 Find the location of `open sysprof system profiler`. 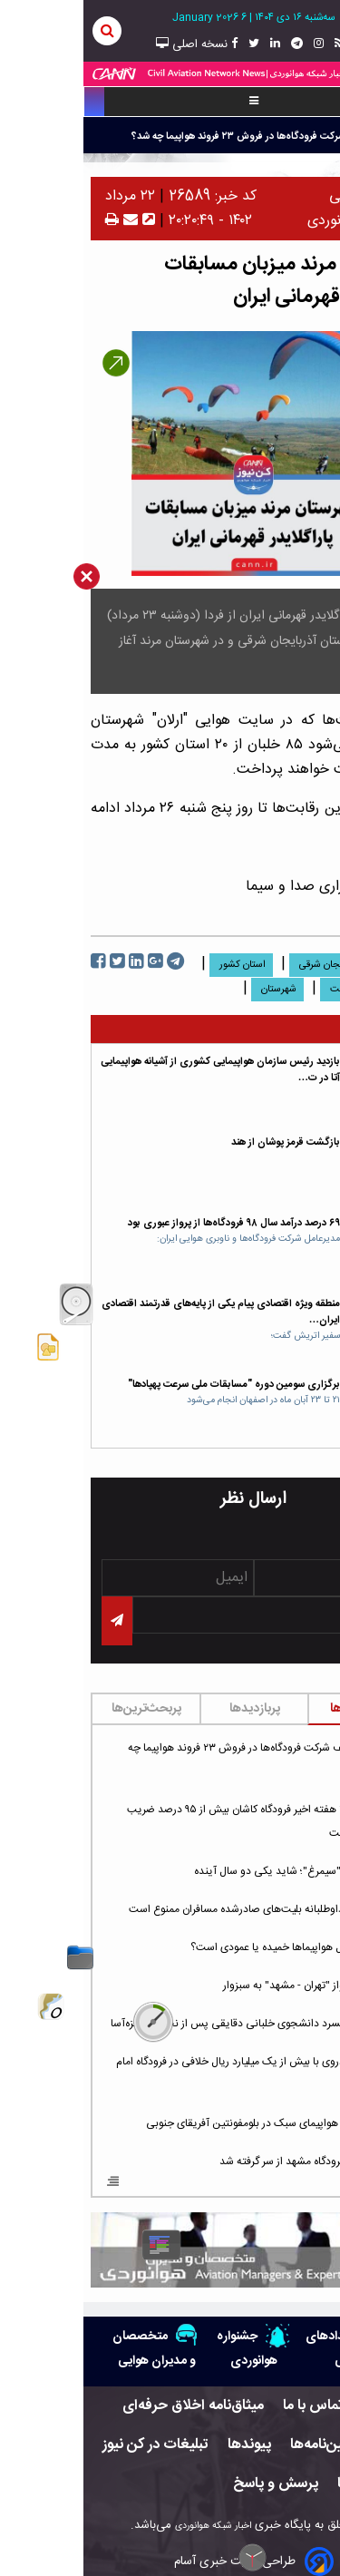

open sysprof system profiler is located at coordinates (153, 2022).